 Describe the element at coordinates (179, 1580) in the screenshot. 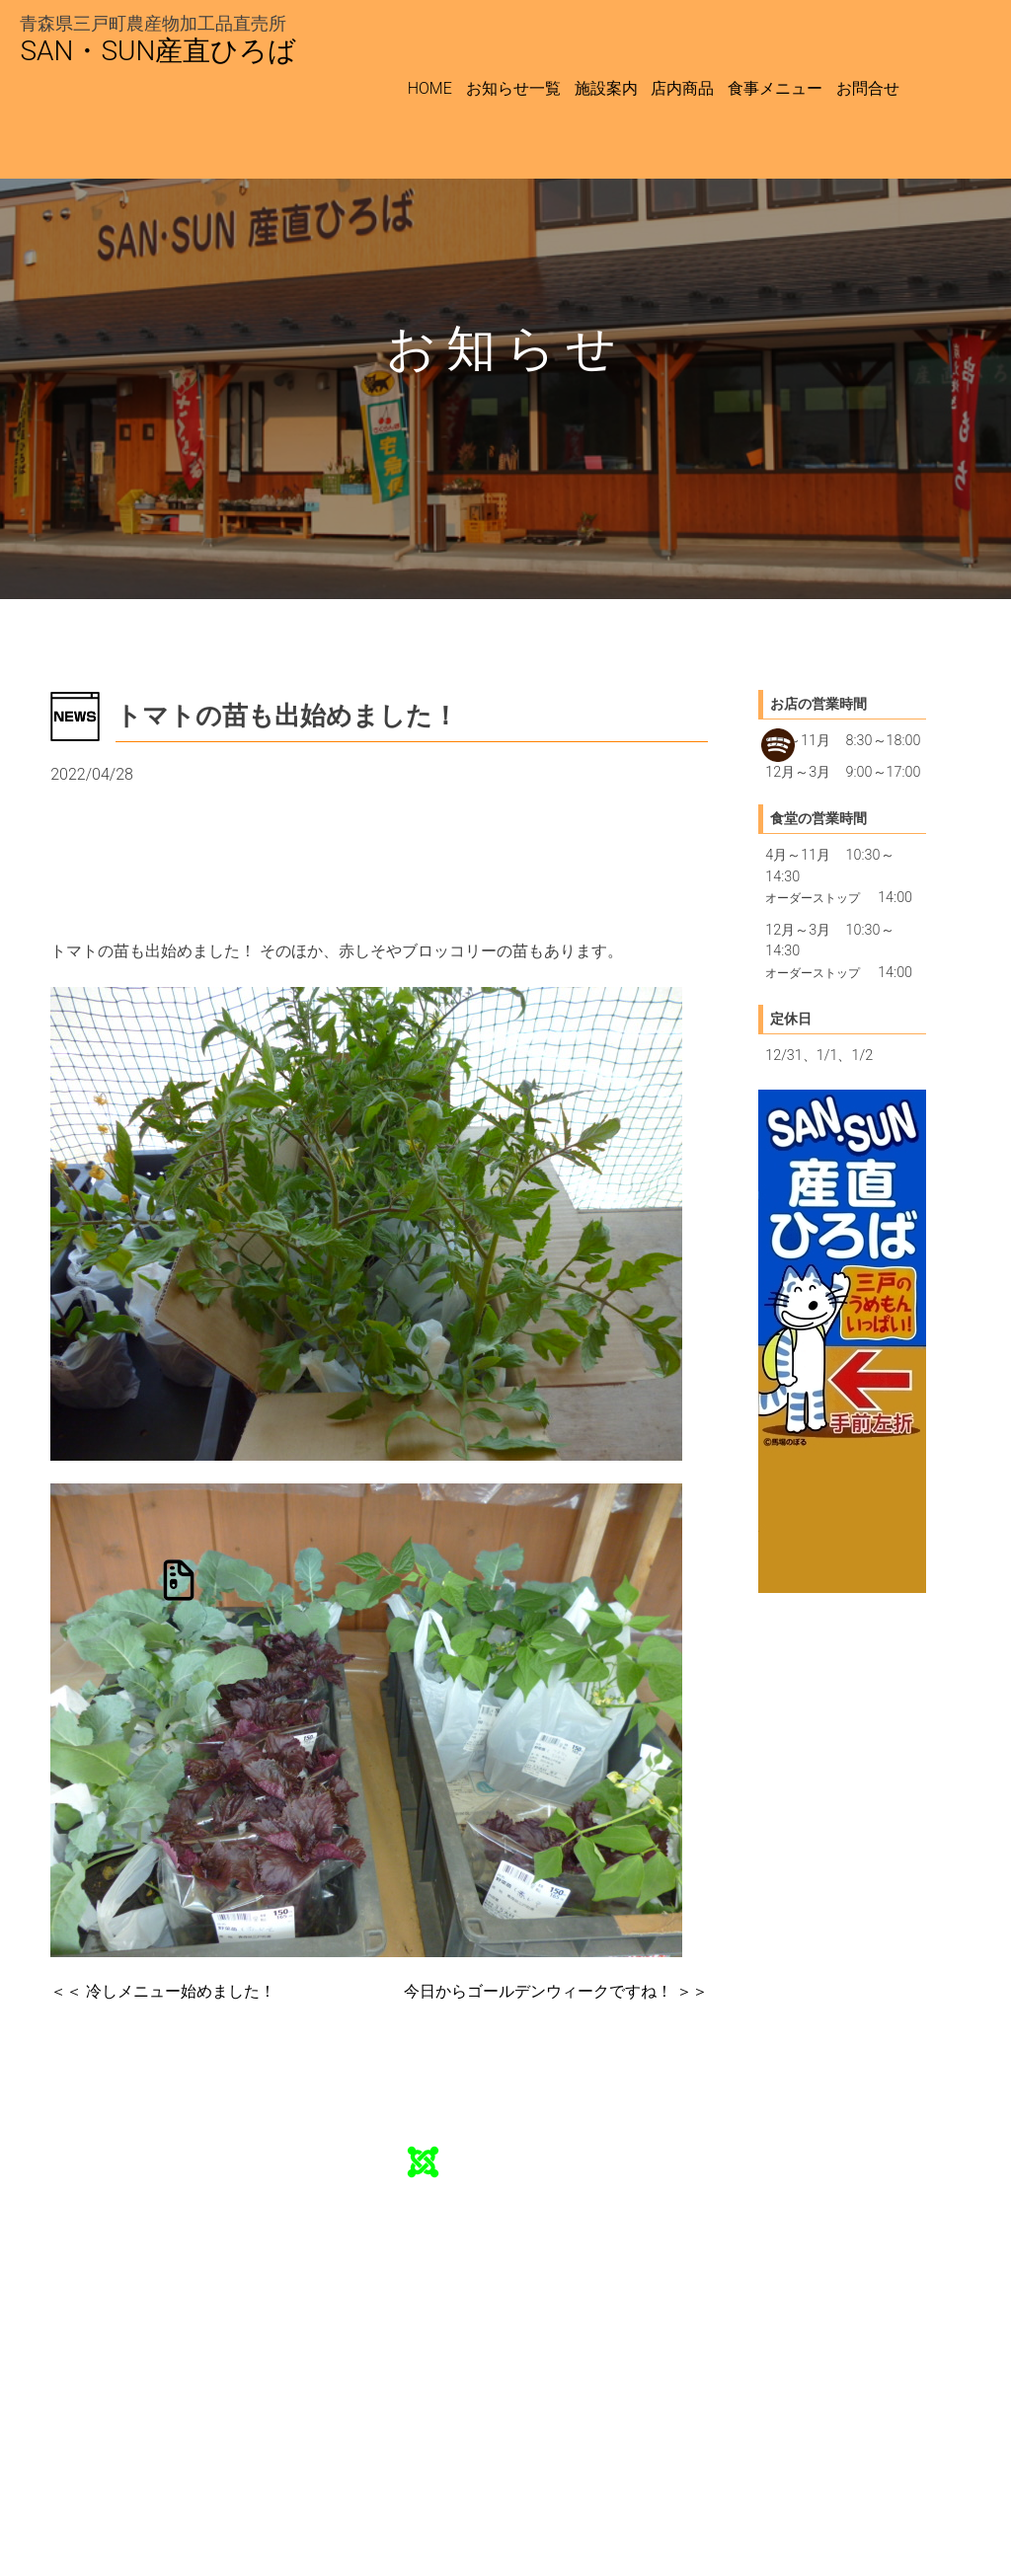

I see `compress or zip files` at that location.